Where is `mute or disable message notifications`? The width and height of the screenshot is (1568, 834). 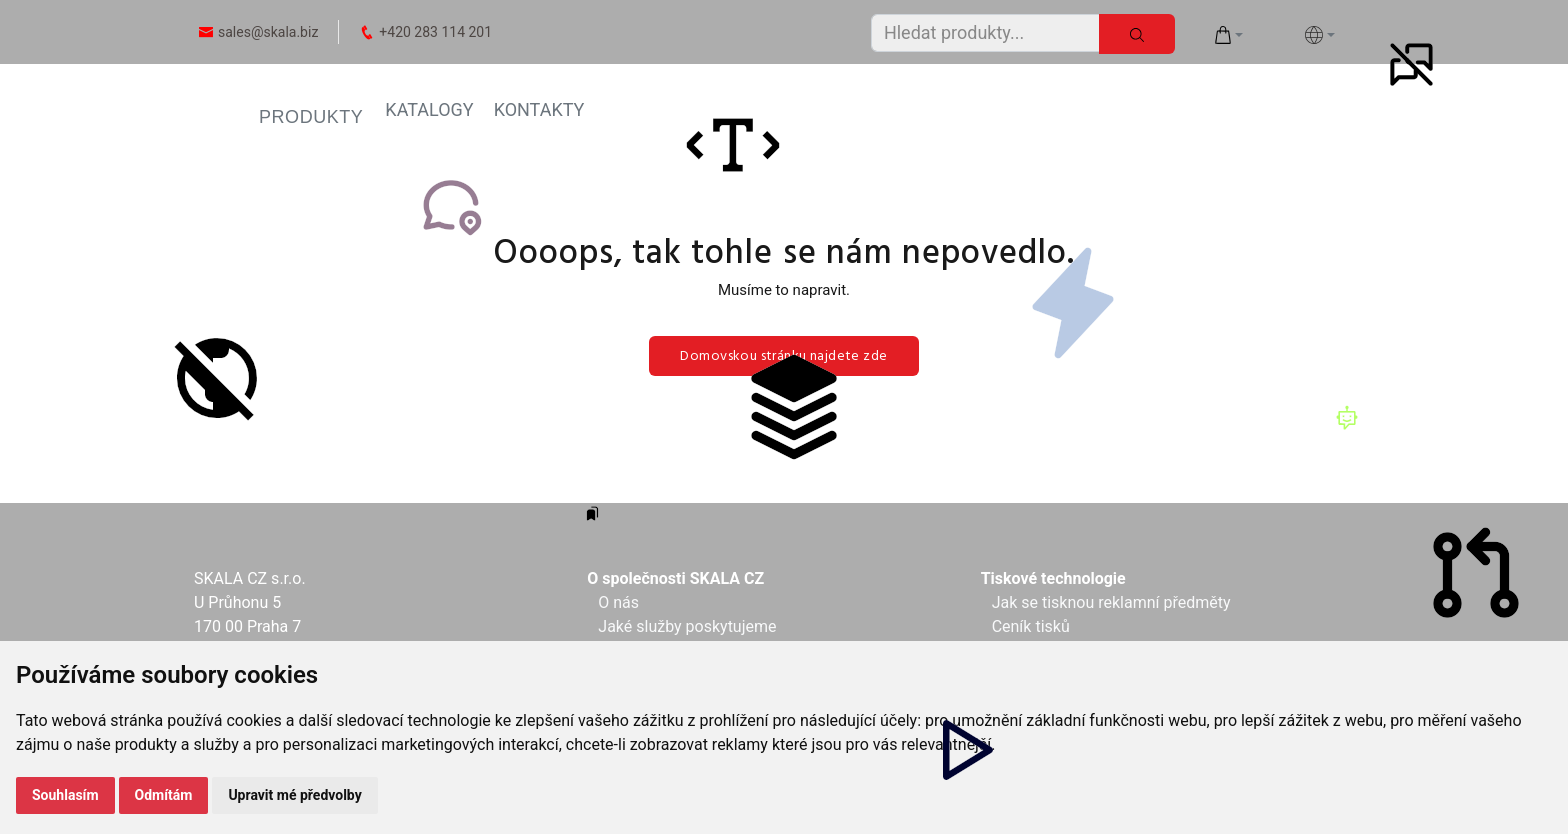
mute or disable message notifications is located at coordinates (1411, 64).